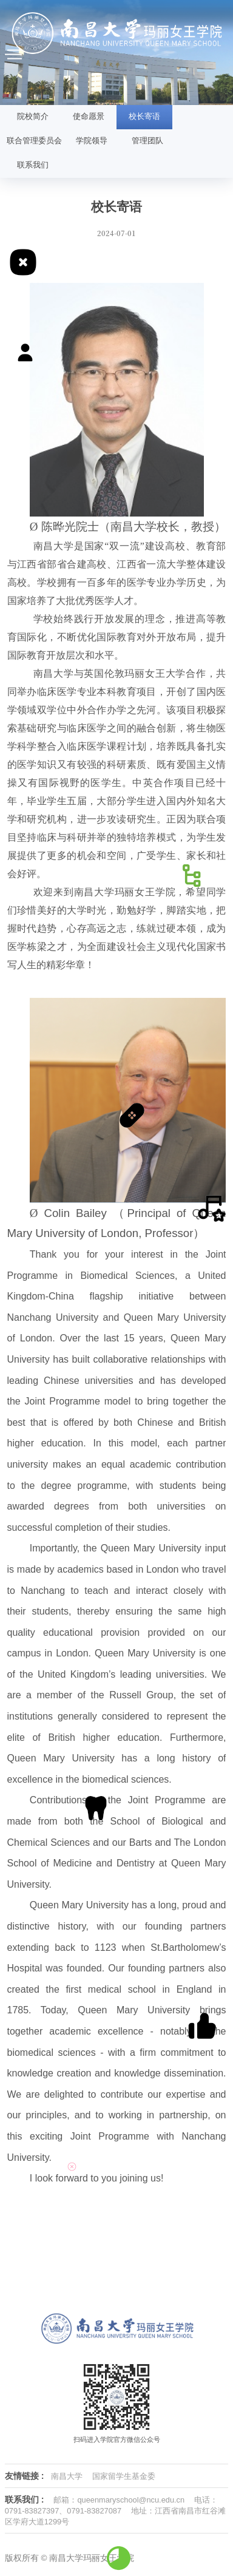  What do you see at coordinates (96, 1808) in the screenshot?
I see `access dental or oral health information` at bounding box center [96, 1808].